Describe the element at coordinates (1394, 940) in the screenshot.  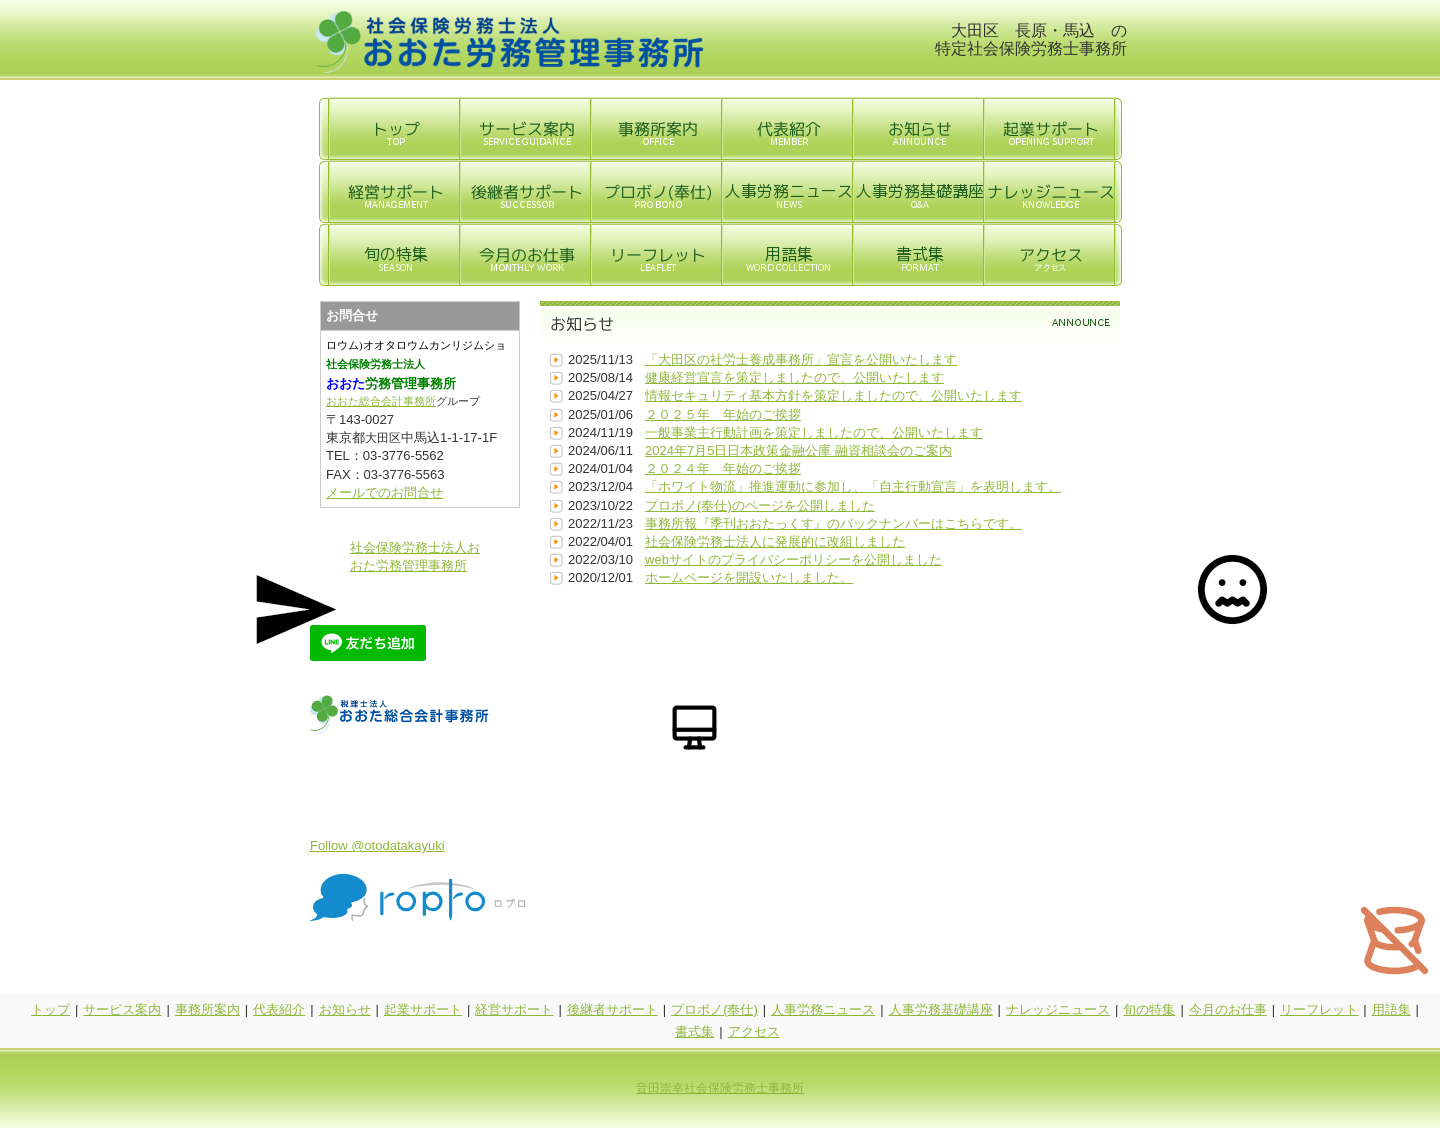
I see `diabolo juggling mode disabled` at that location.